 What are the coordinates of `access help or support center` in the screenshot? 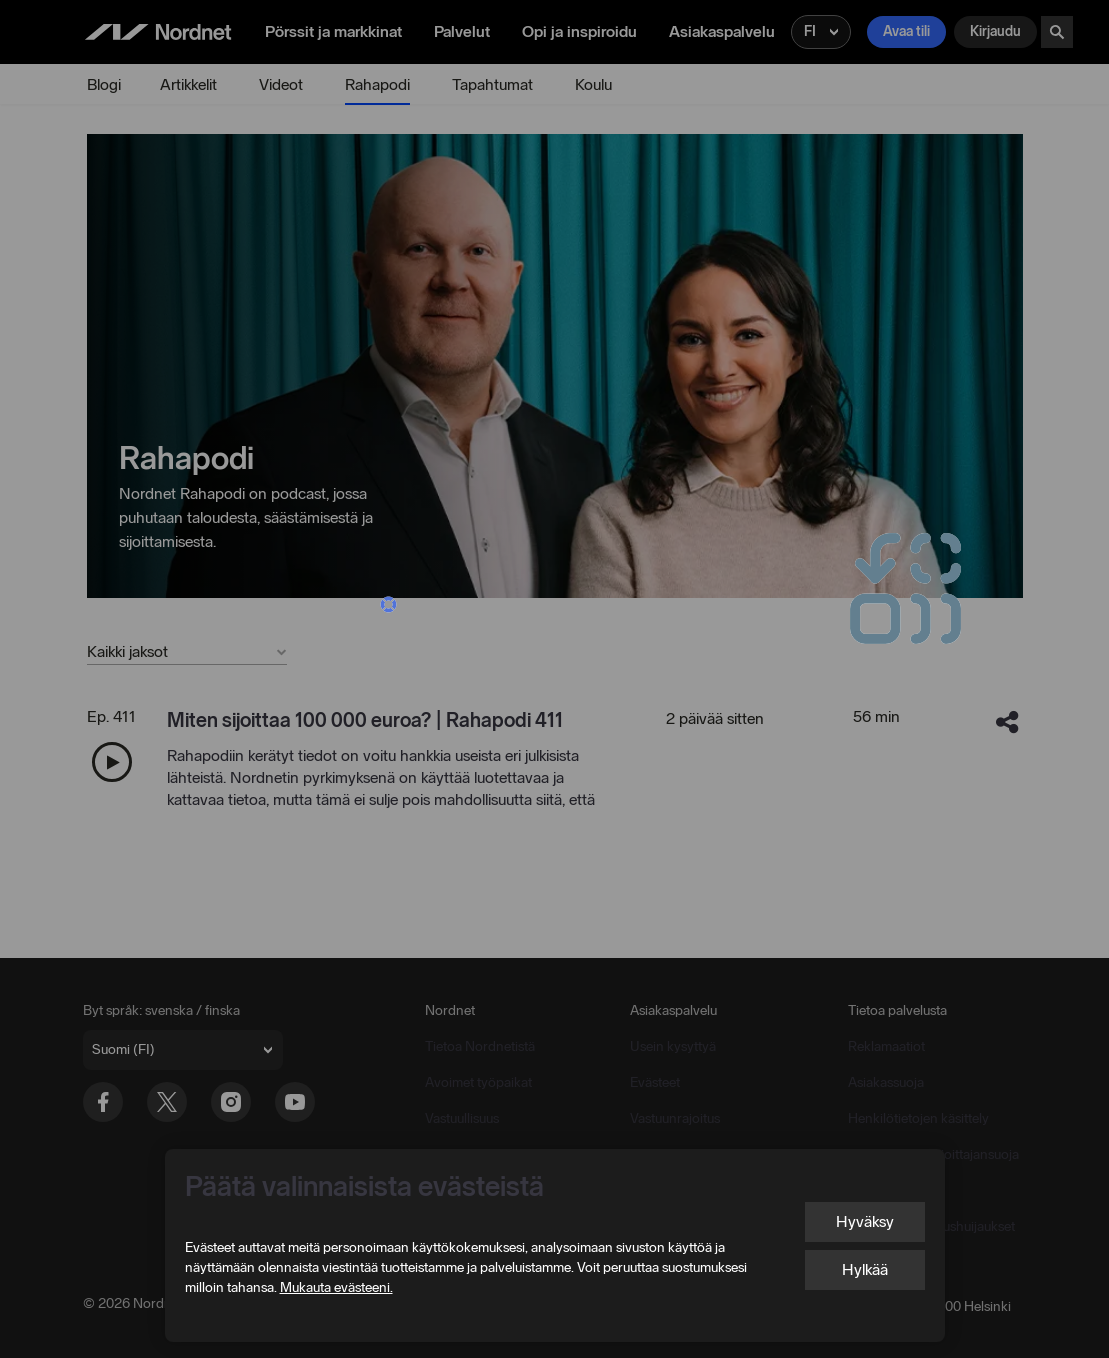 It's located at (388, 604).